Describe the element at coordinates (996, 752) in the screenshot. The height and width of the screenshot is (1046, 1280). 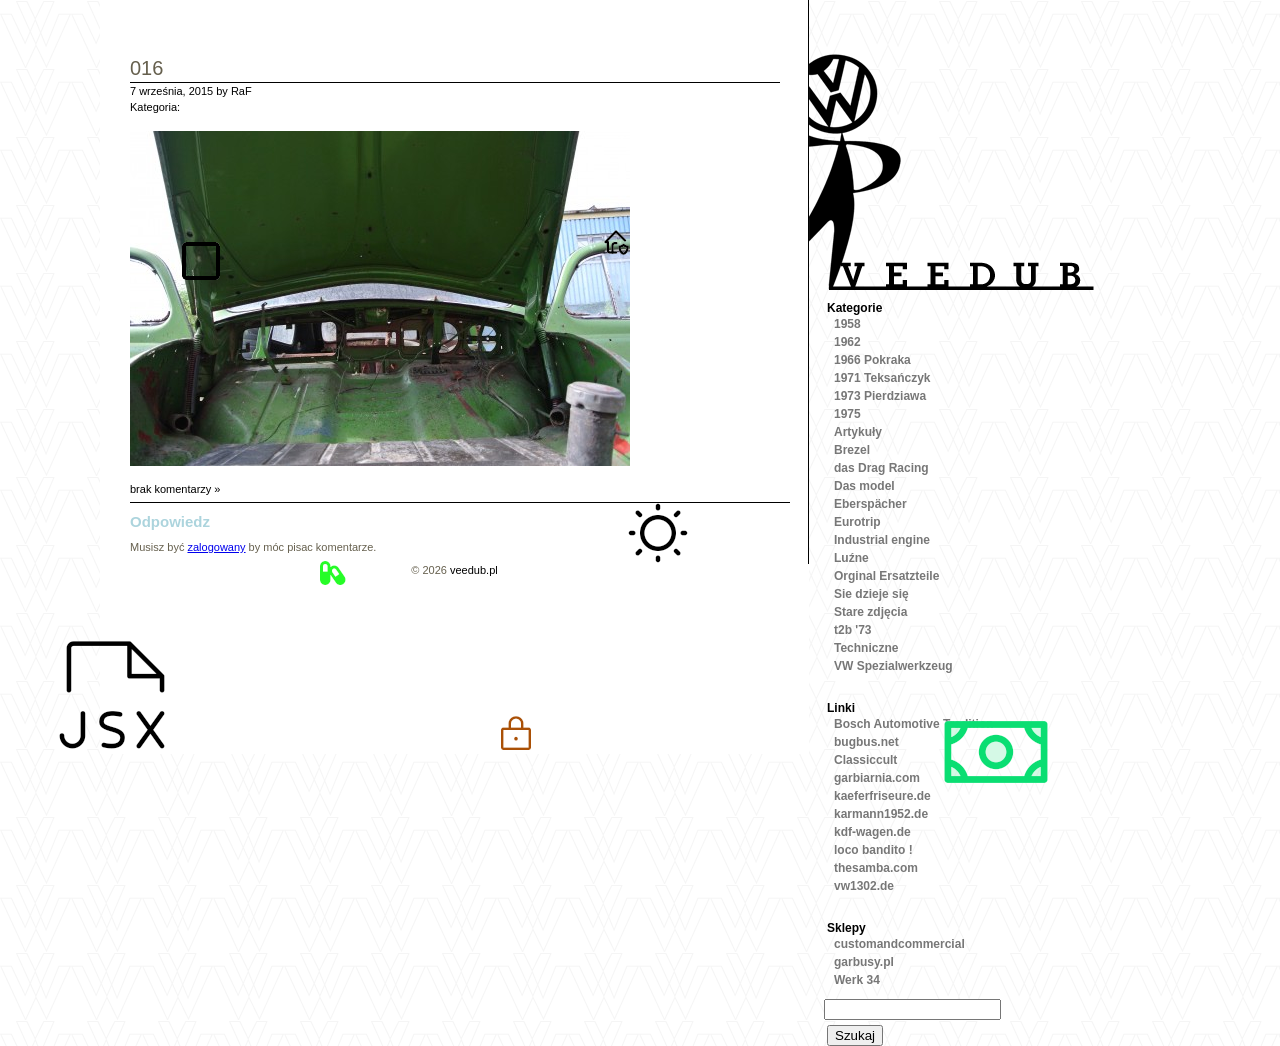
I see `view payment or billing information` at that location.